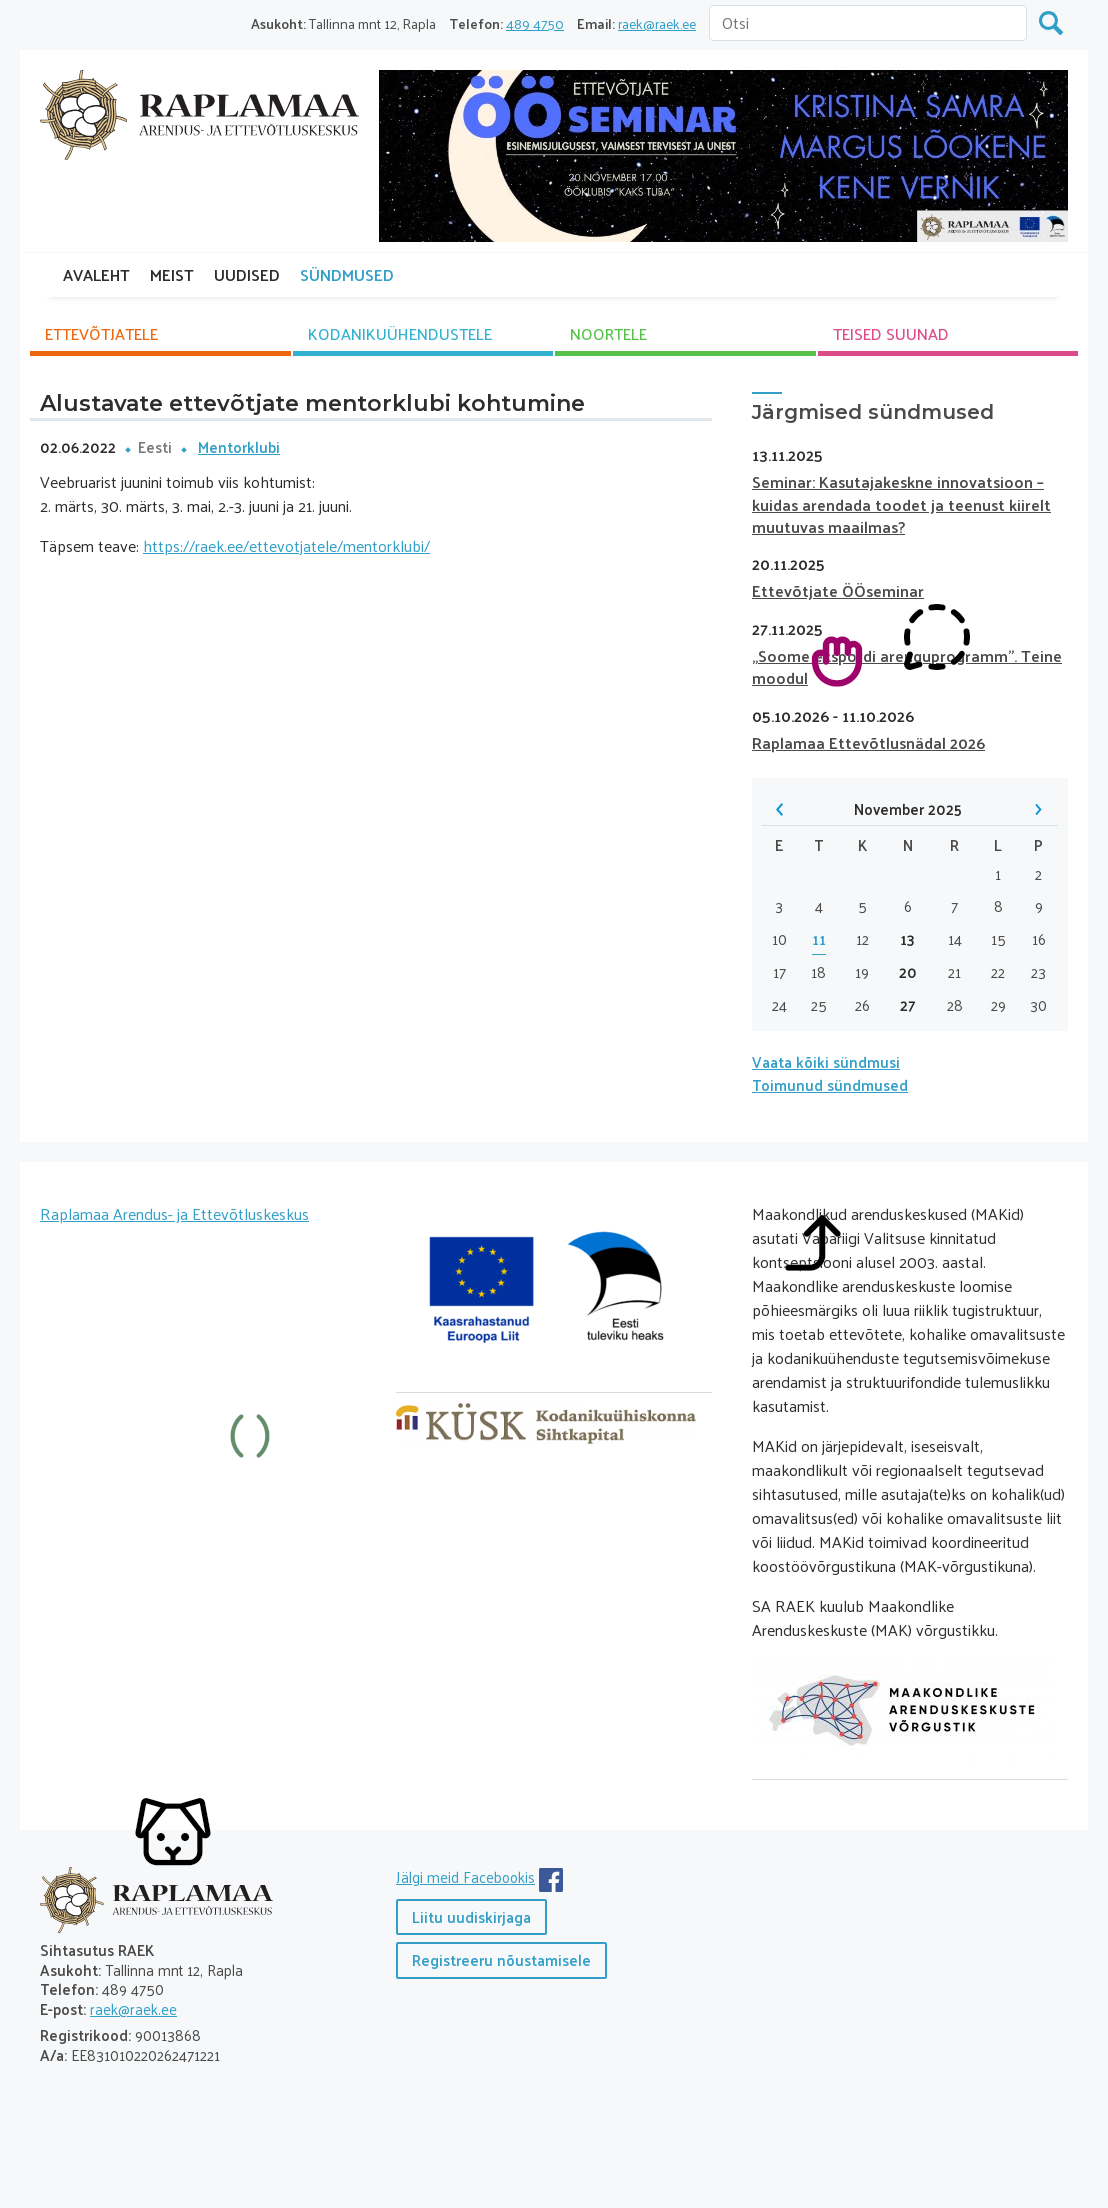 The width and height of the screenshot is (1108, 2208). I want to click on navigate forward and up in a hierarchy, so click(813, 1243).